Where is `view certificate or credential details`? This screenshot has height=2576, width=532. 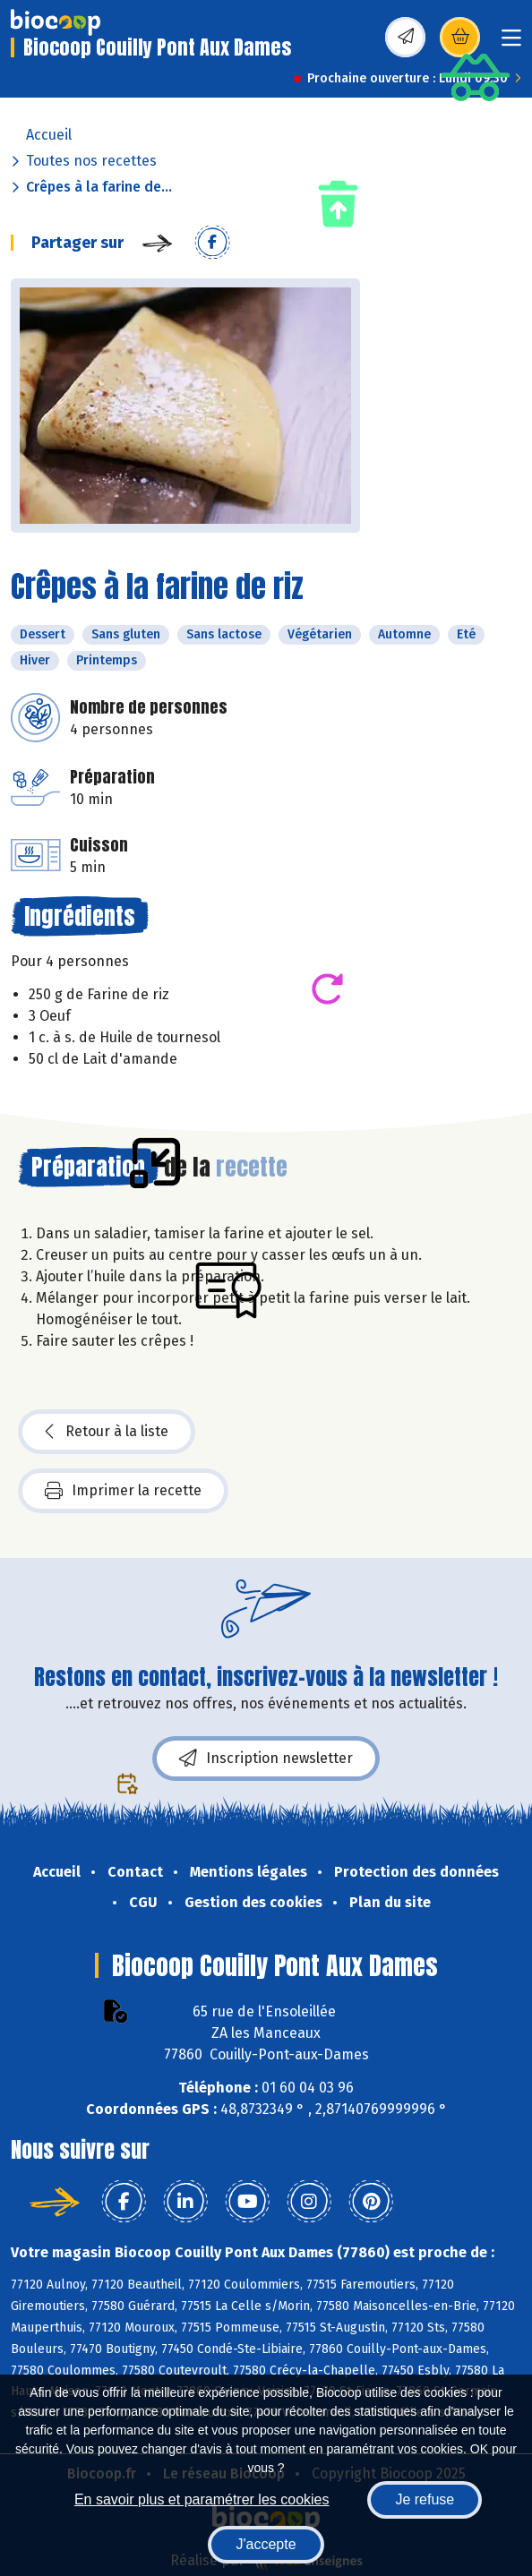
view certificate or credential details is located at coordinates (226, 1288).